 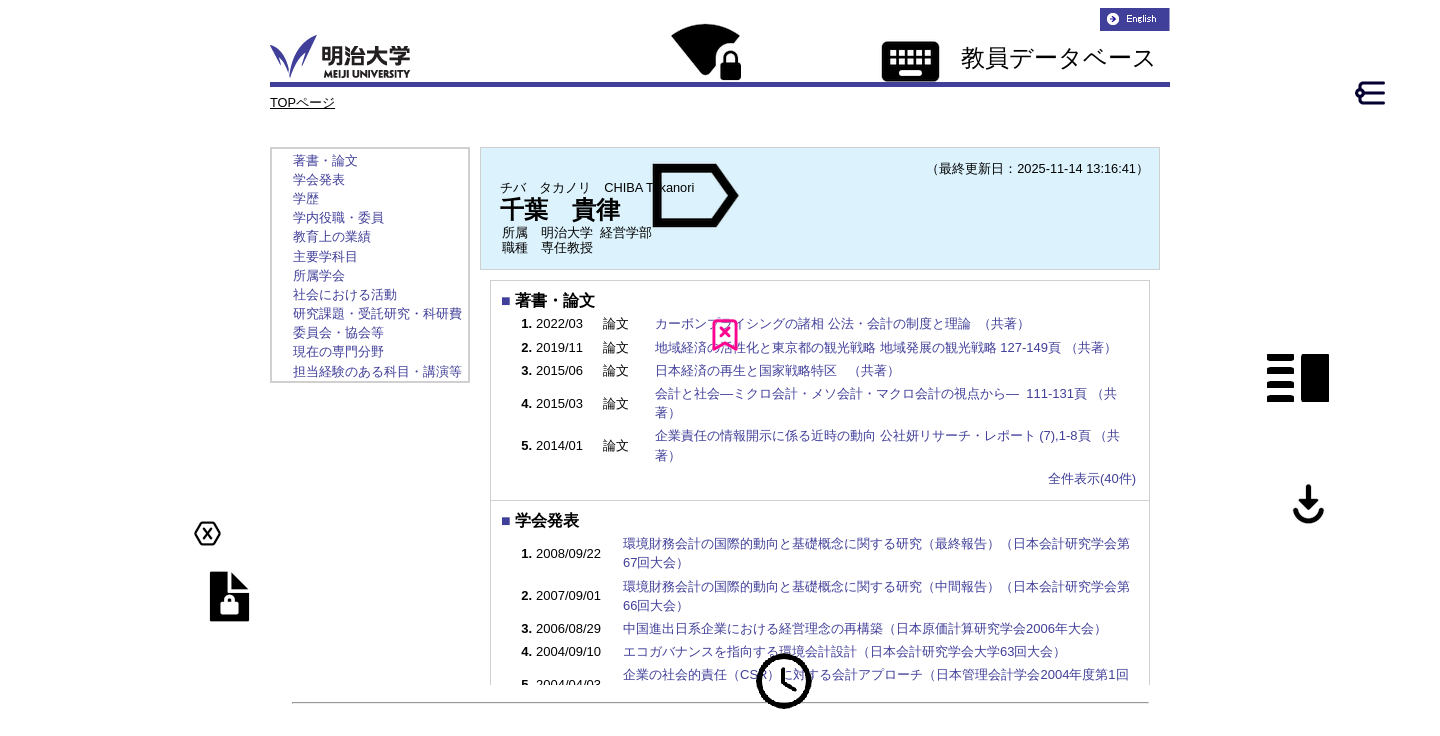 I want to click on indicates a secure wifi connection at full signal strength, so click(x=705, y=50).